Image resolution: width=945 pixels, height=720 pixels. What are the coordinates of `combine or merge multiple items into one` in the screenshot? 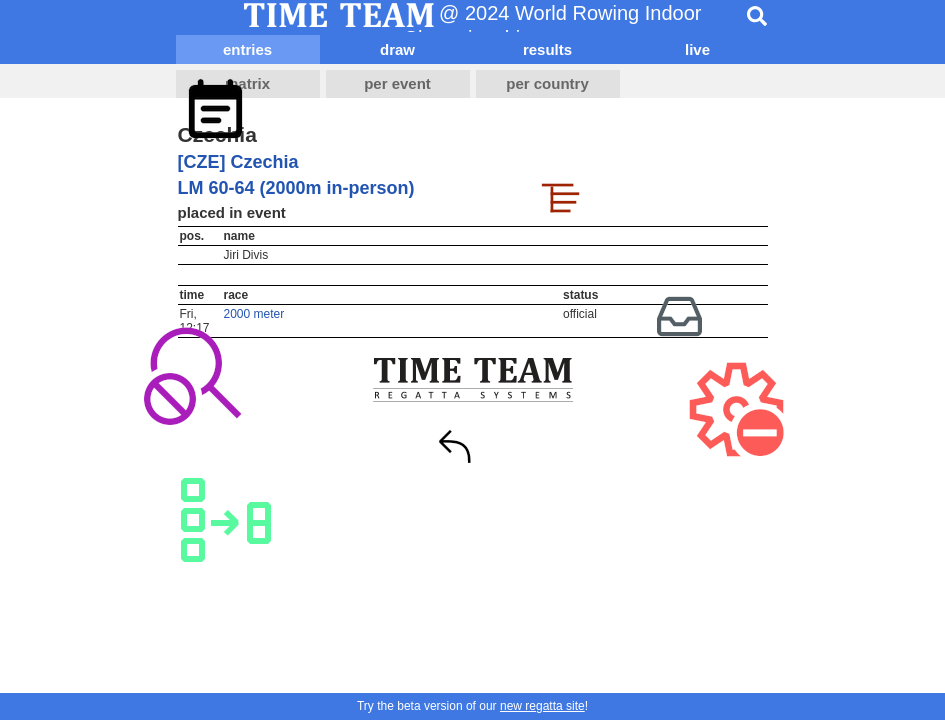 It's located at (223, 520).